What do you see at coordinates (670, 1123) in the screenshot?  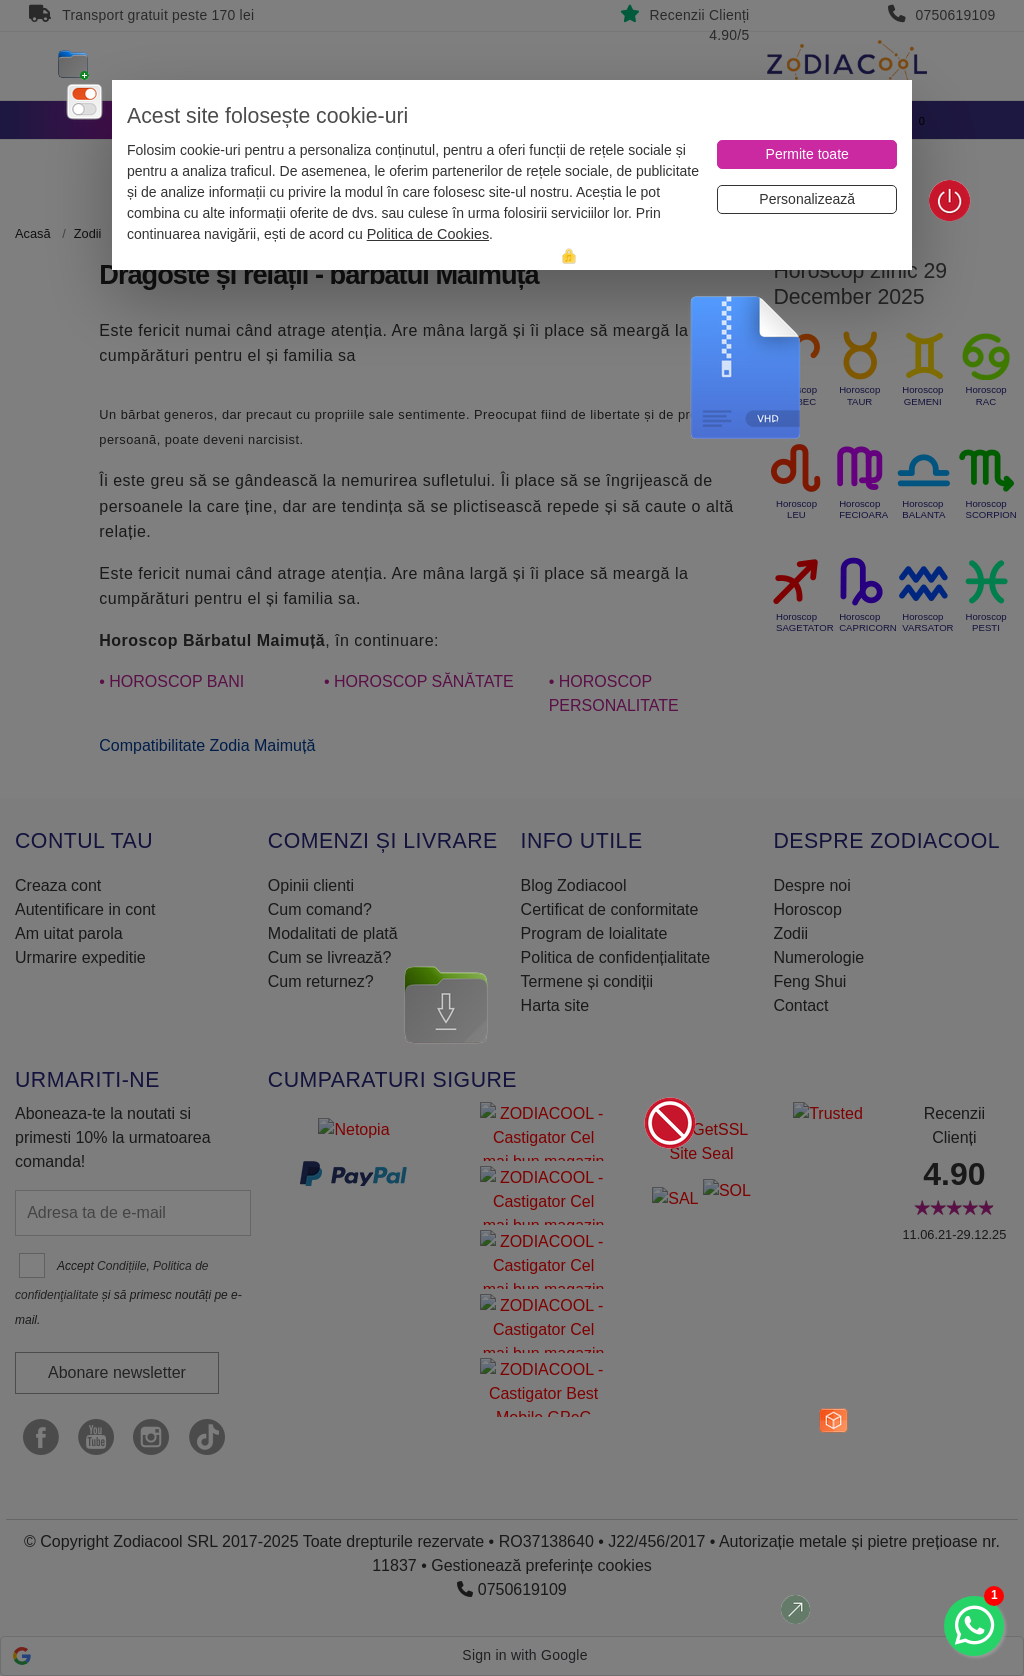 I see `delete selected email message` at bounding box center [670, 1123].